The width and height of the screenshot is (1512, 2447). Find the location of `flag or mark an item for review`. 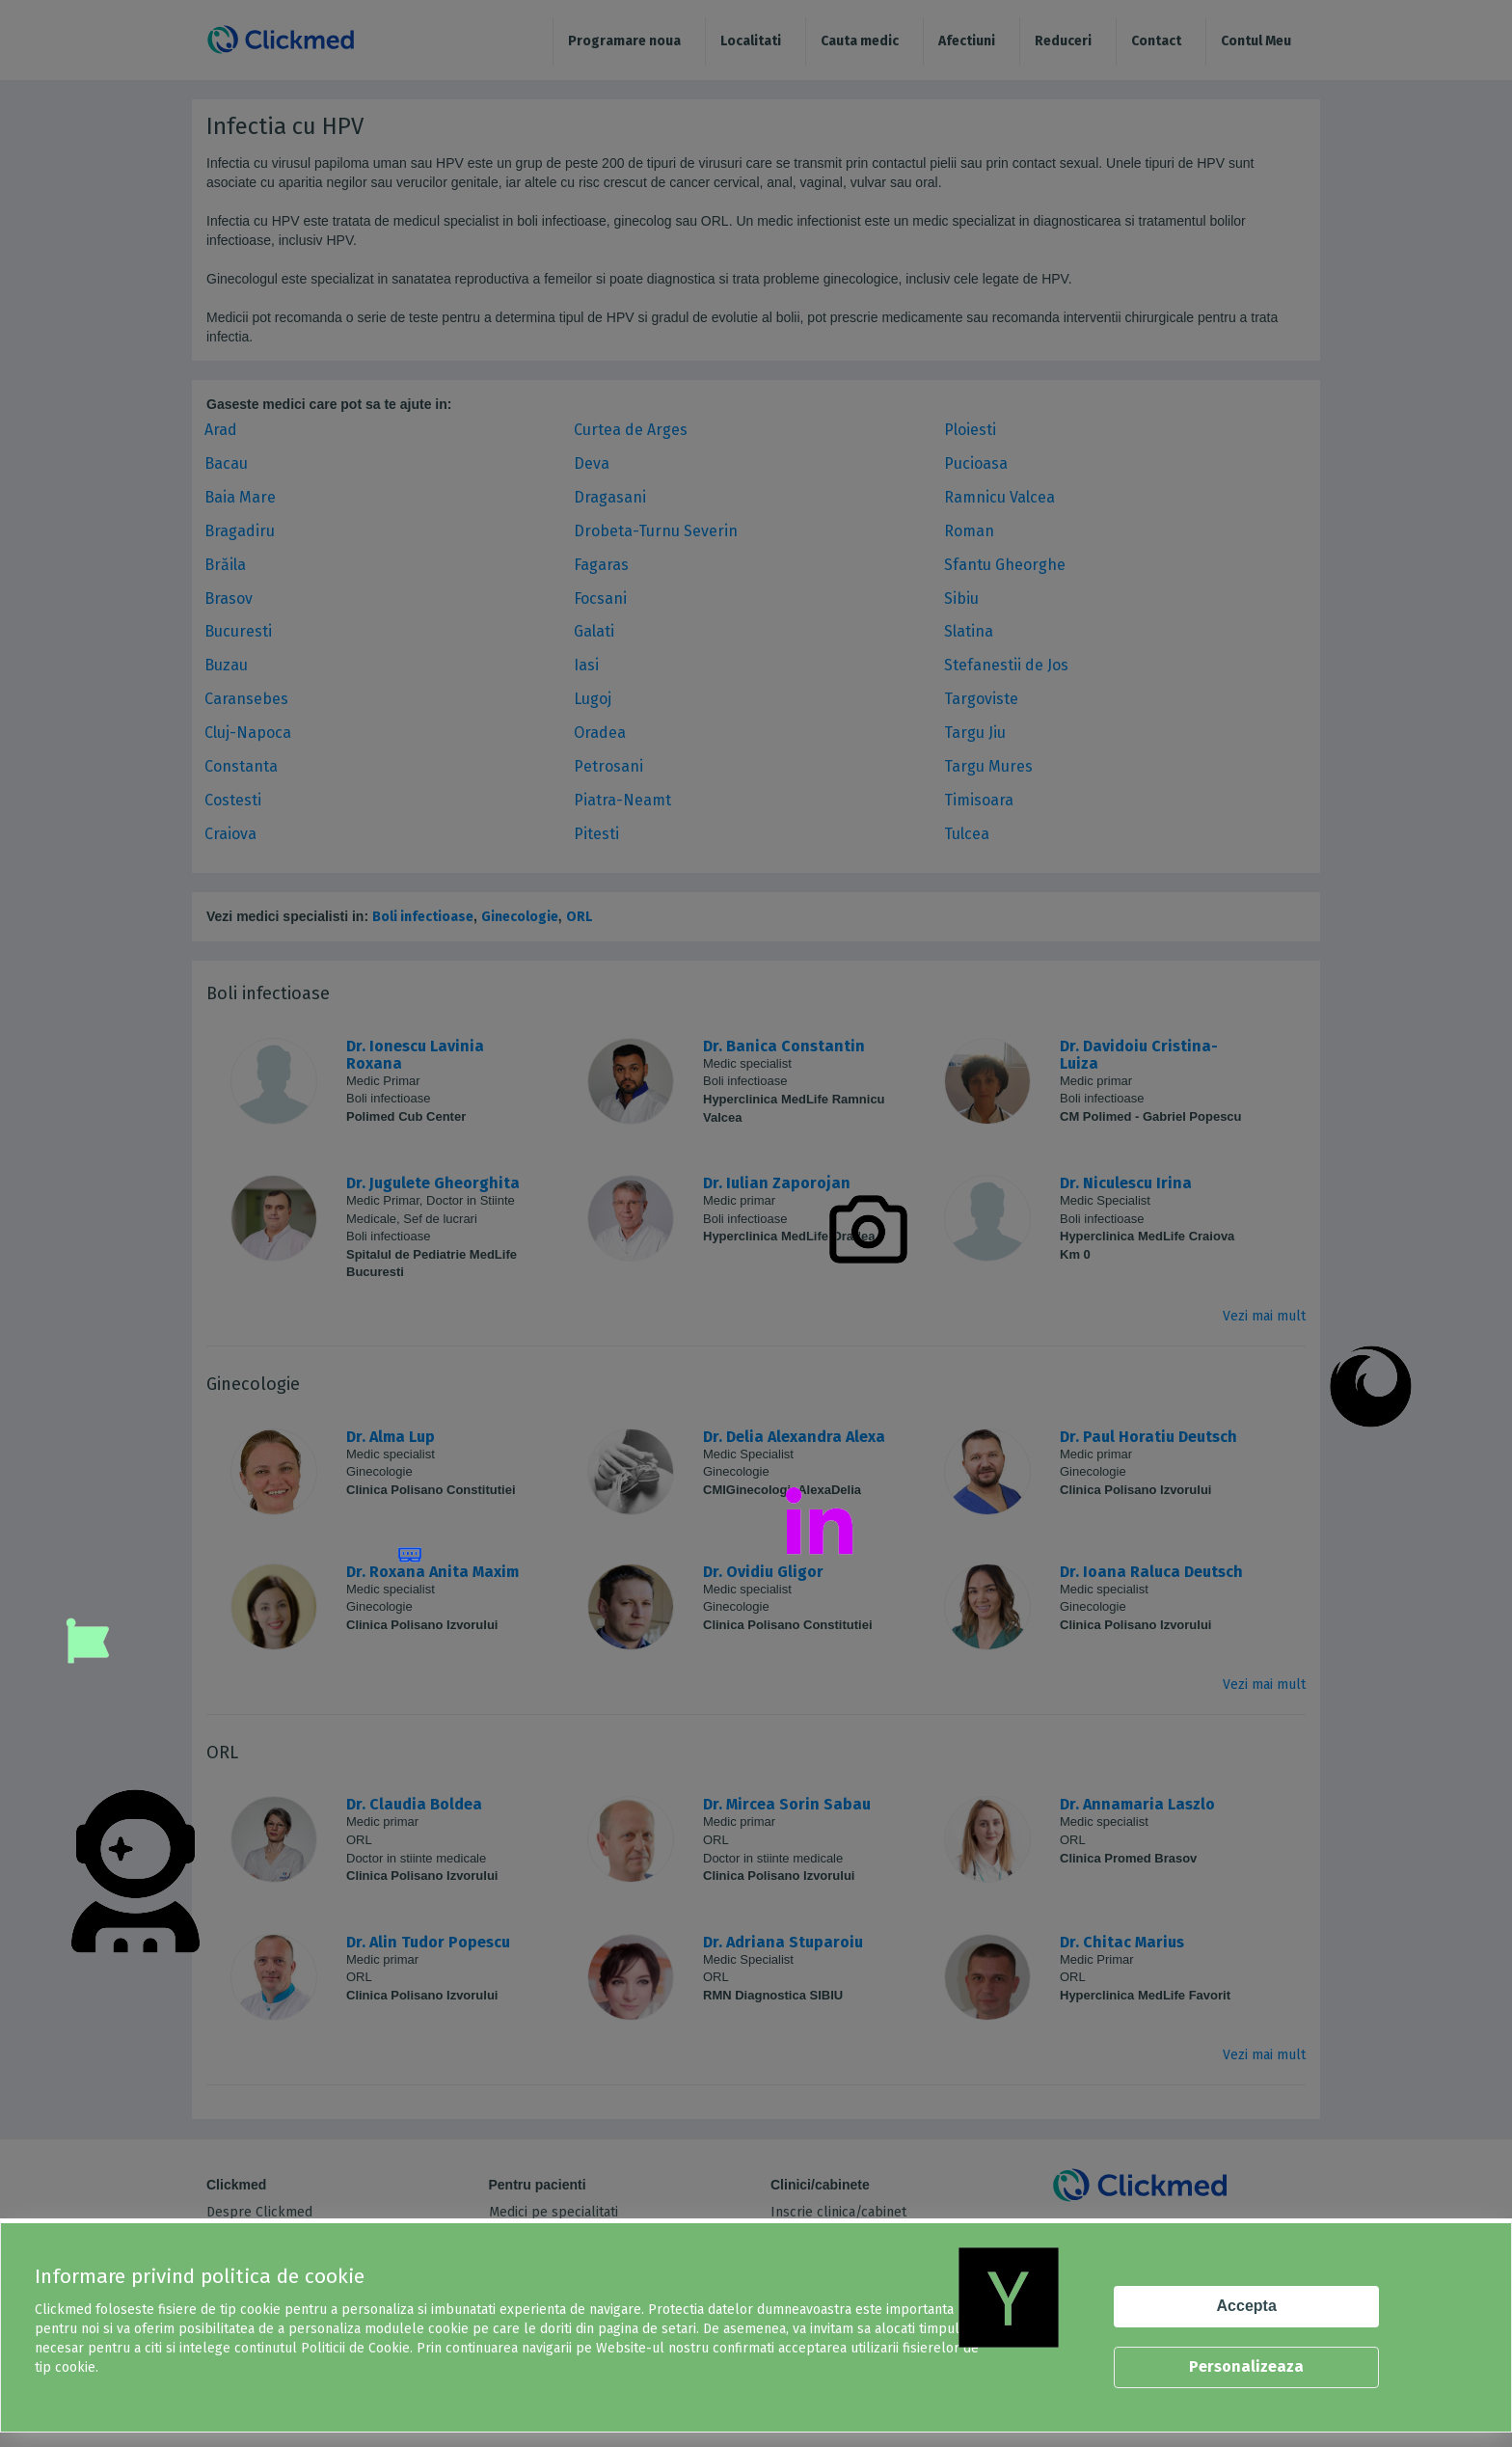

flag or mark an item for review is located at coordinates (88, 1641).